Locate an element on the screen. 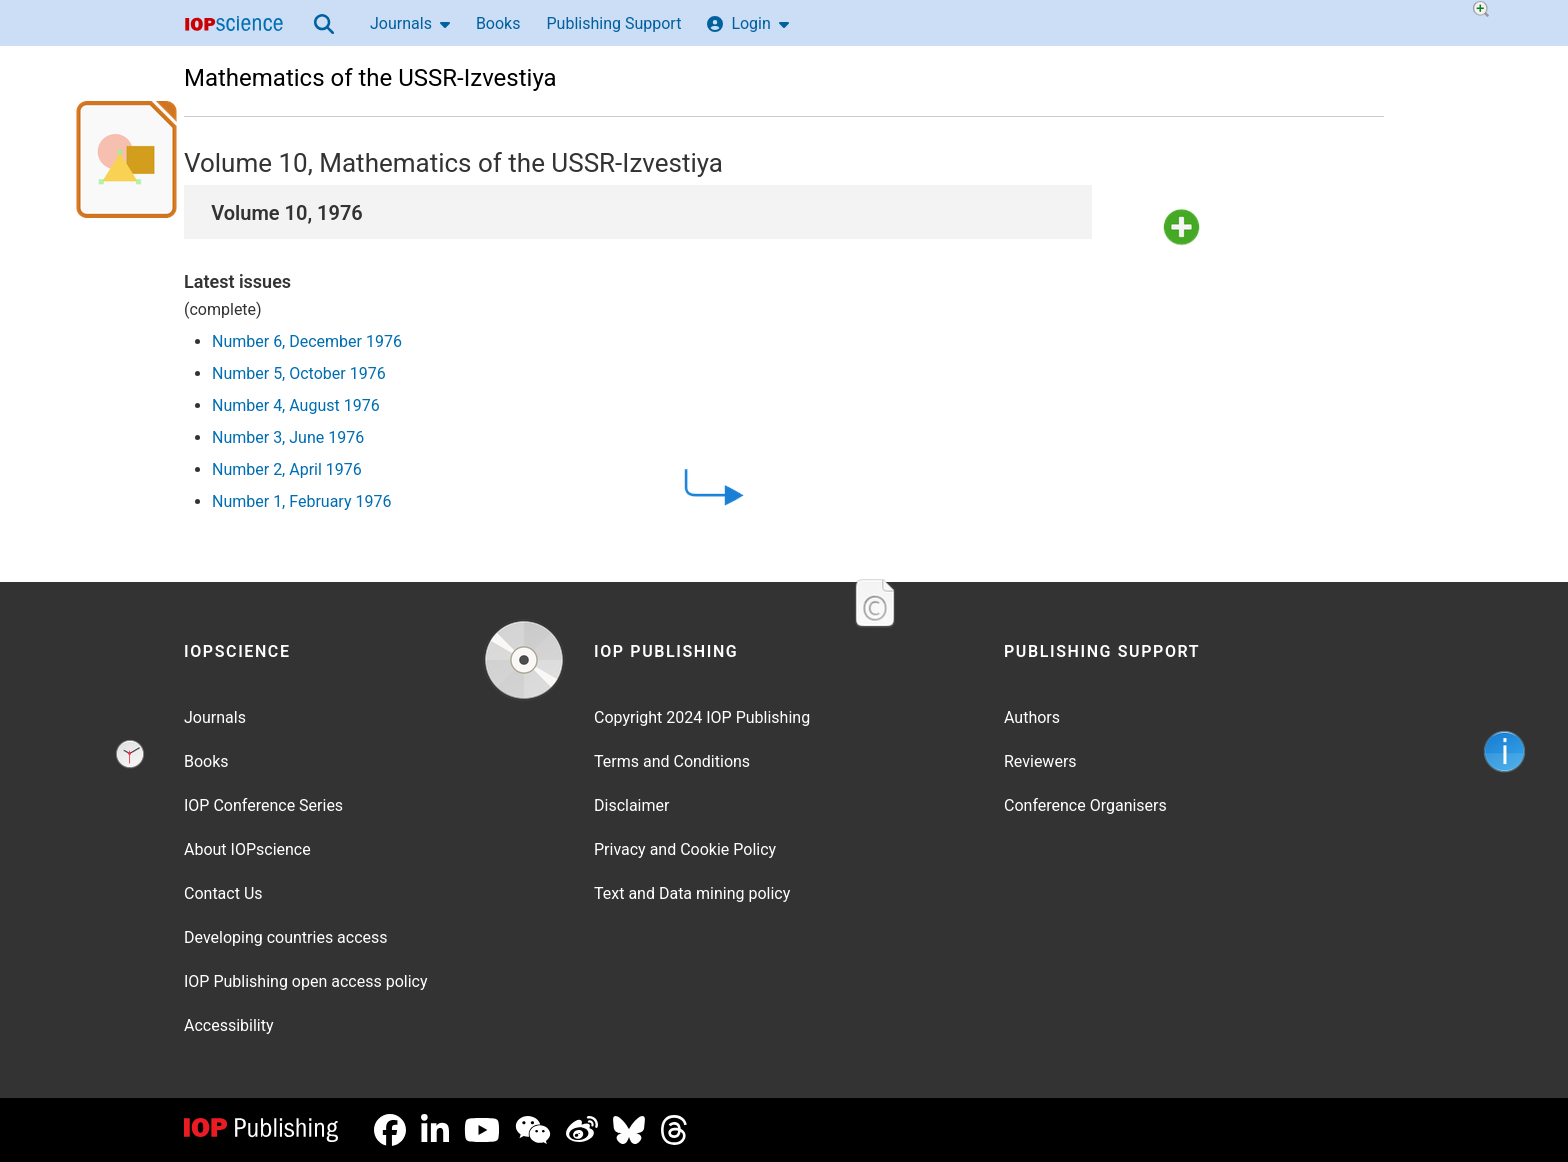 The width and height of the screenshot is (1568, 1162). access CD/DVD drive or optical media is located at coordinates (524, 660).